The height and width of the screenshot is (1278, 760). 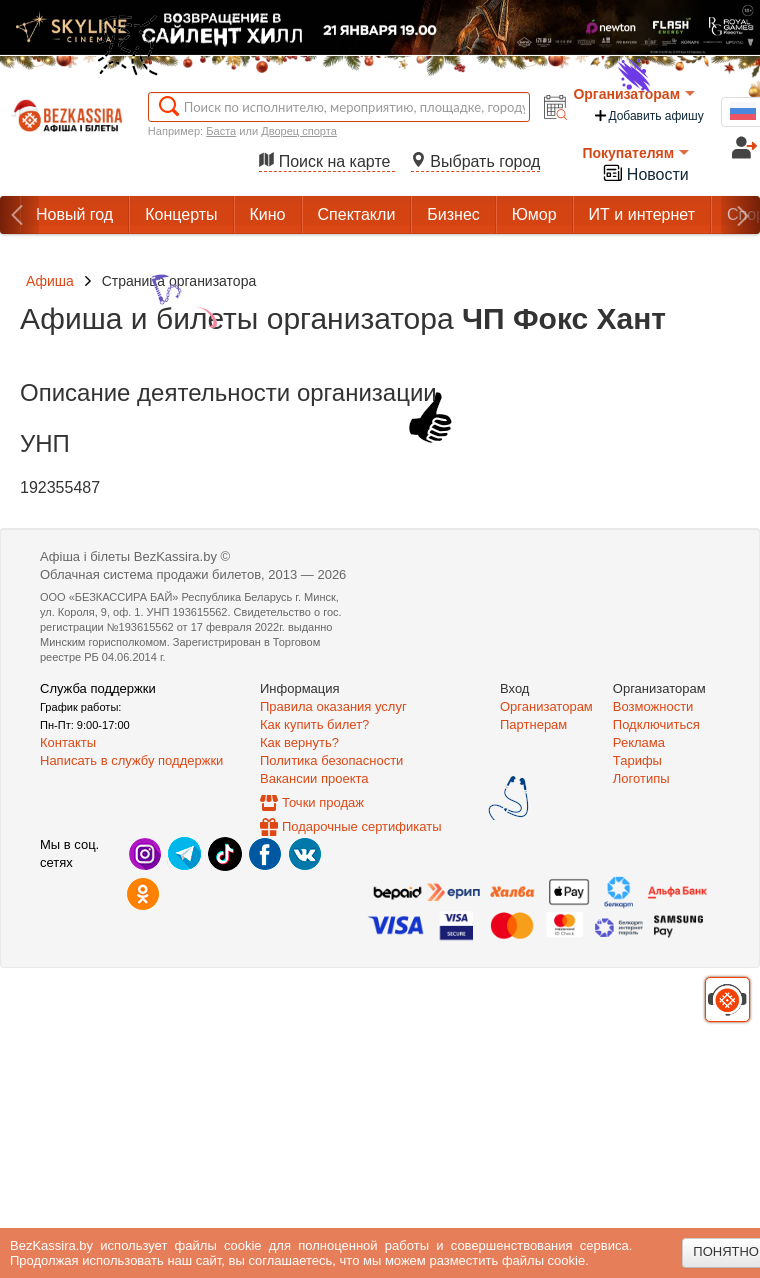 What do you see at coordinates (166, 289) in the screenshot?
I see `select kusarigama weapon in game inventory` at bounding box center [166, 289].